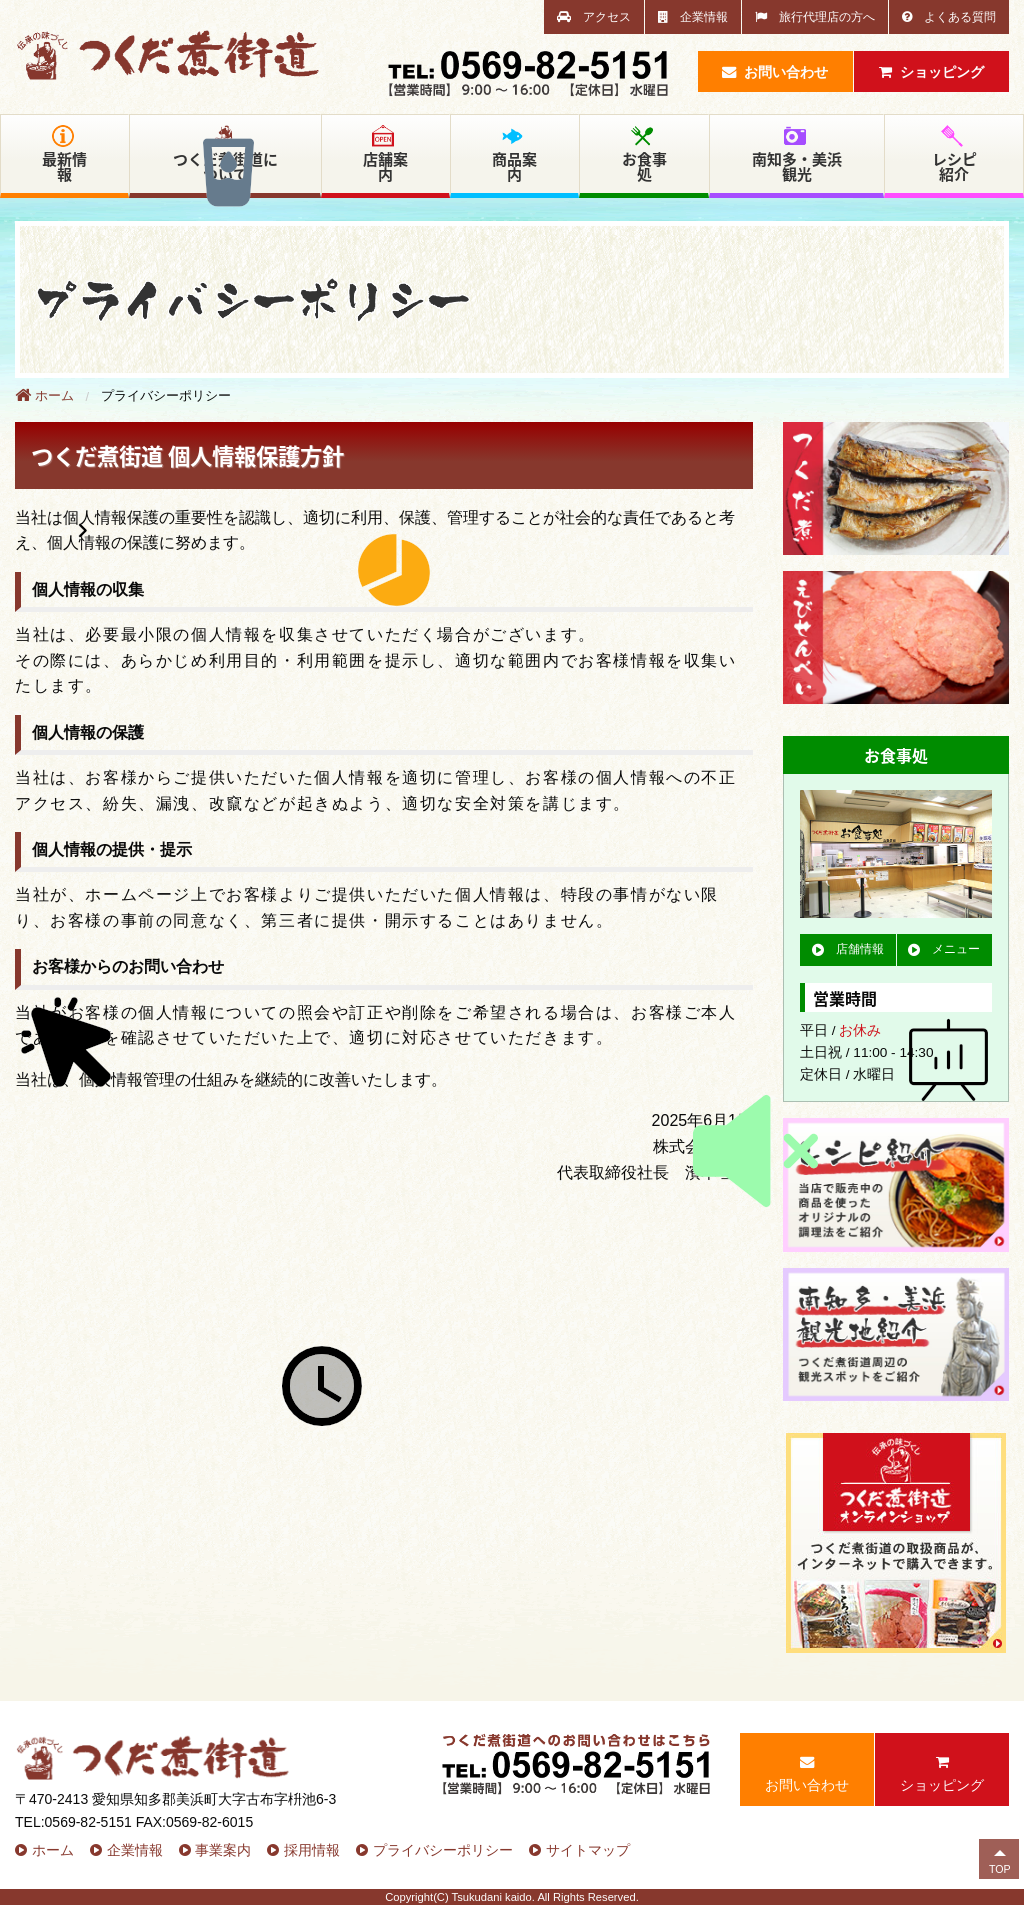 The height and width of the screenshot is (1905, 1024). Describe the element at coordinates (749, 1151) in the screenshot. I see `mute audio` at that location.